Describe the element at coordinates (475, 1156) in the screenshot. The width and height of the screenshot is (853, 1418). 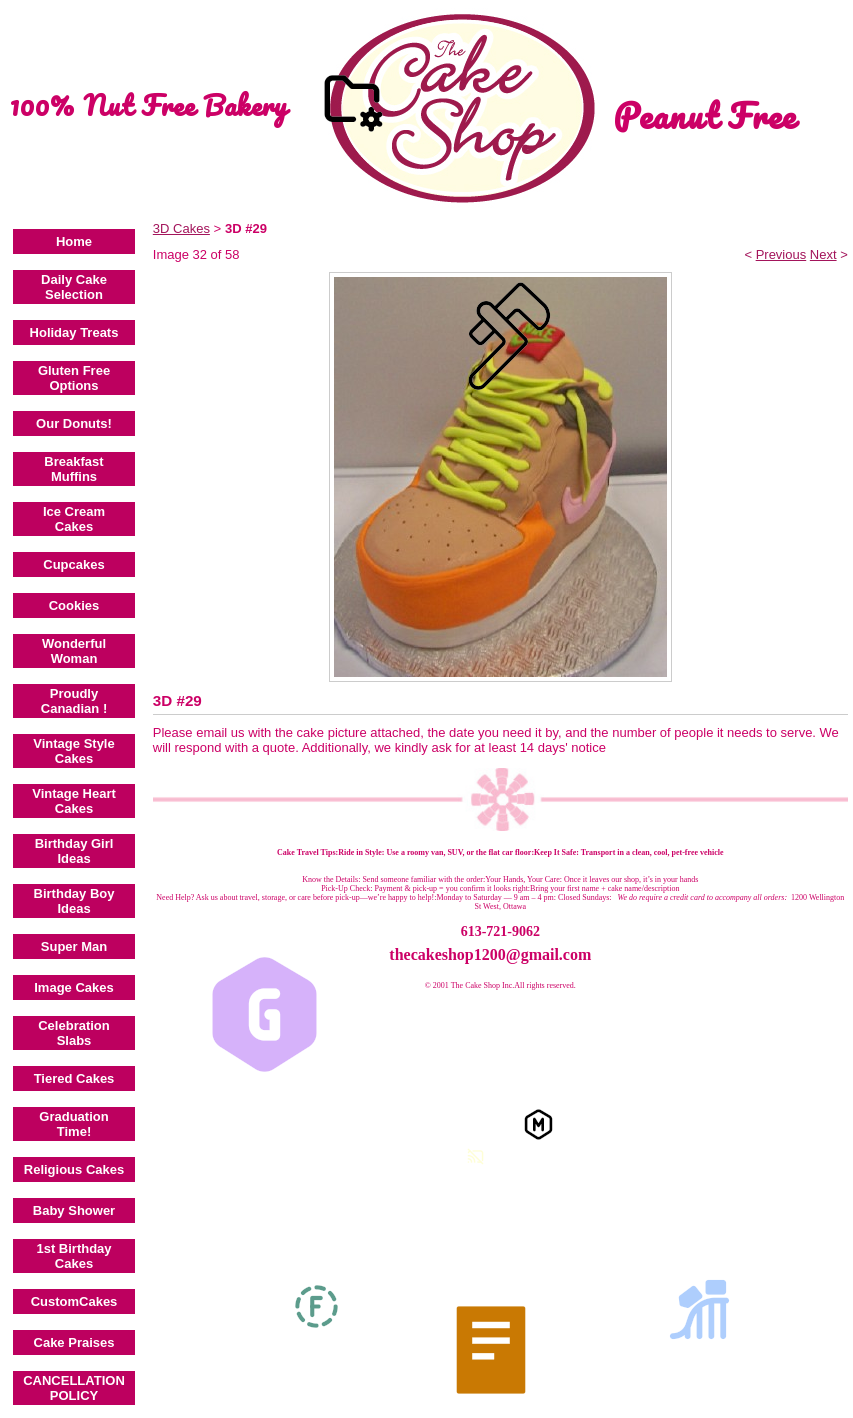
I see `screen casting is unavailable or disabled` at that location.